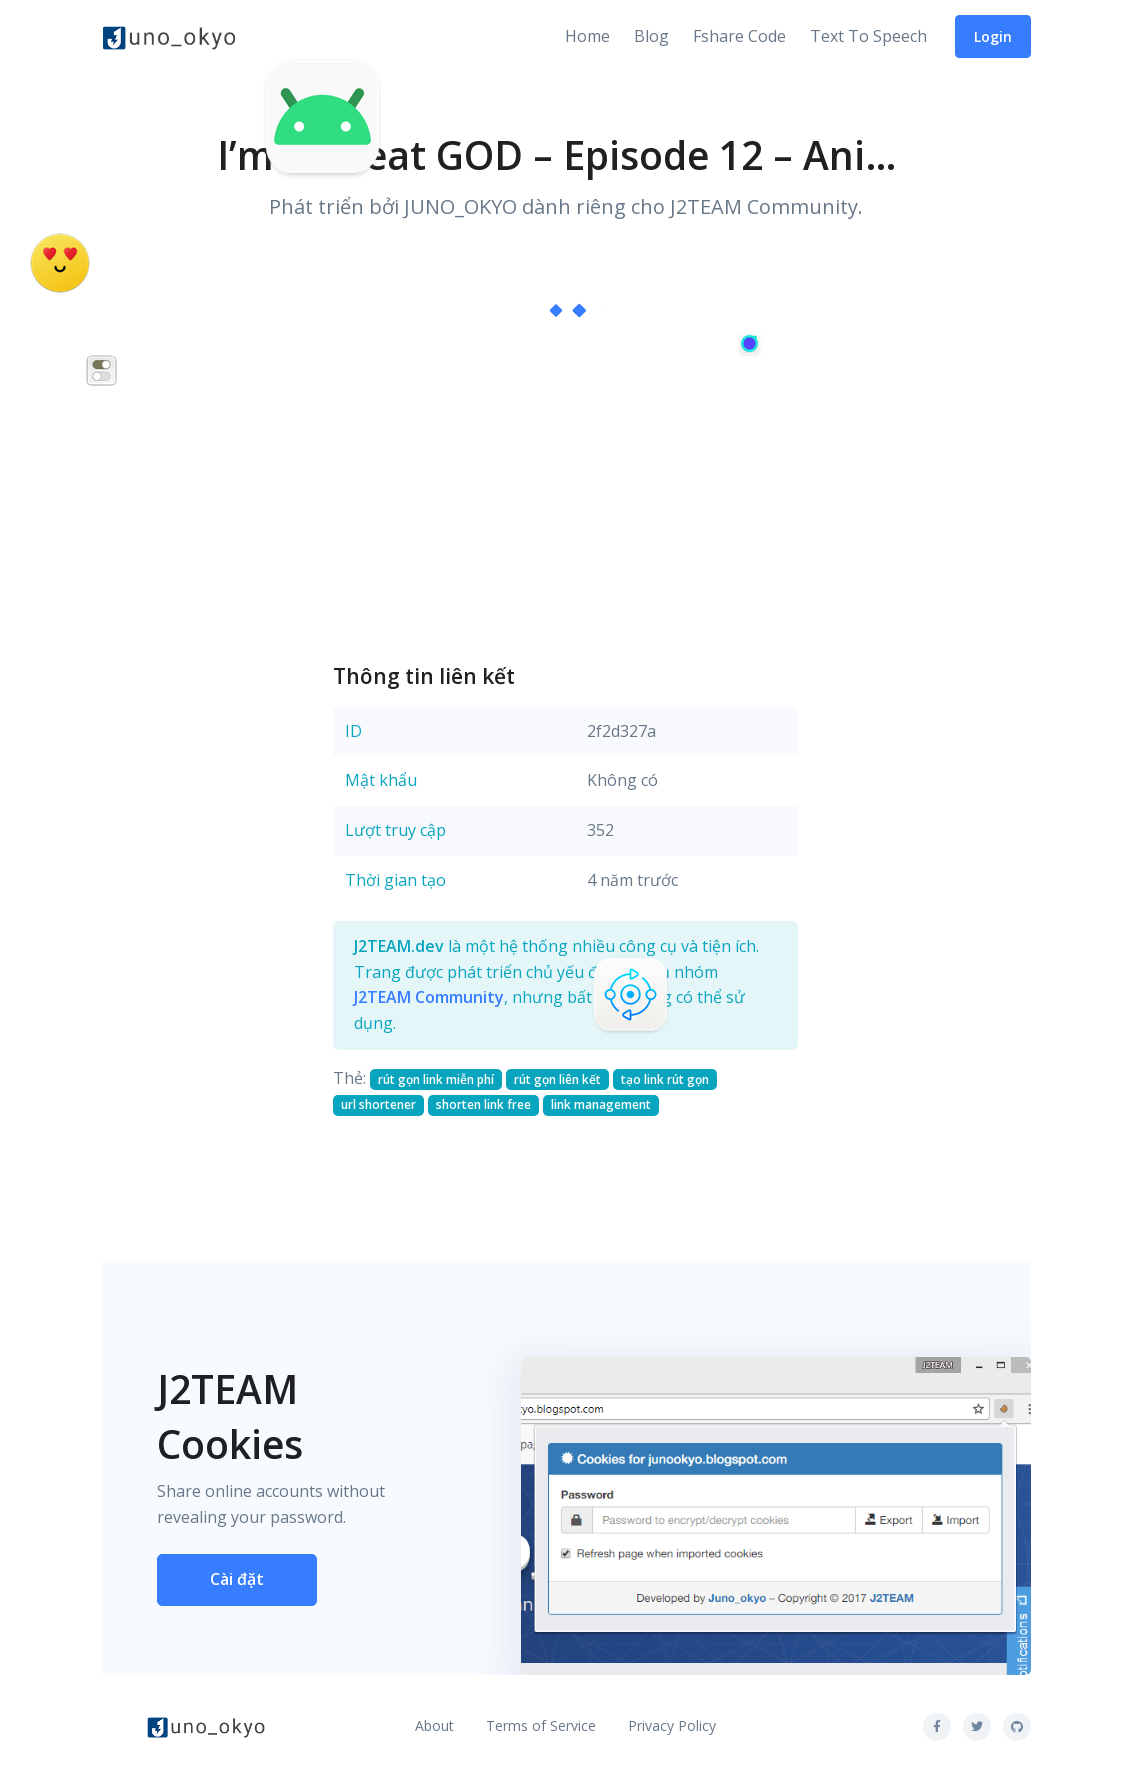  I want to click on open mercury browser app, so click(749, 343).